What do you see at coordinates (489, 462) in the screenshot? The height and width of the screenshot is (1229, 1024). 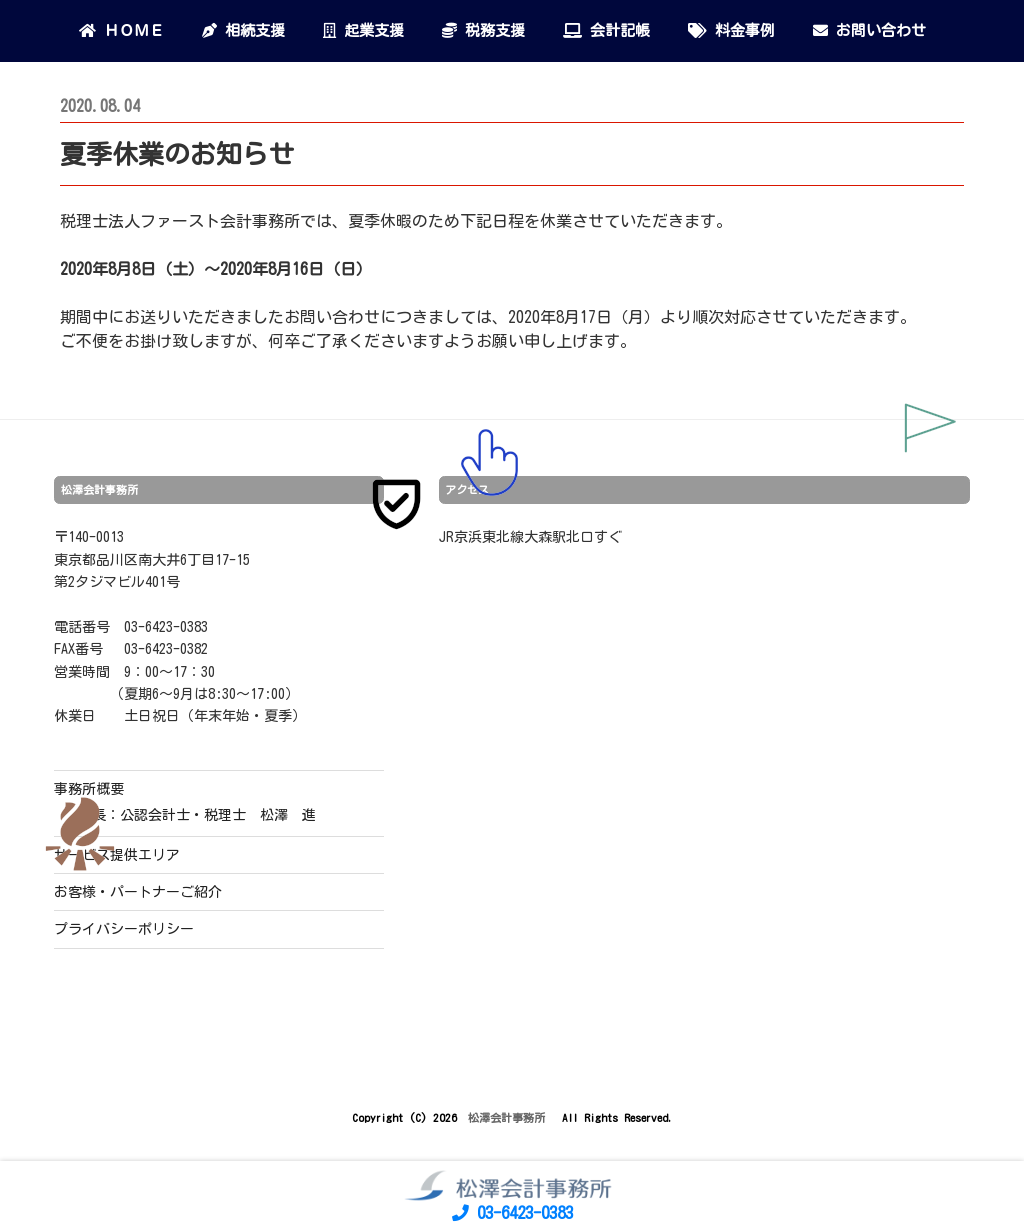 I see `tap or click to select an item` at bounding box center [489, 462].